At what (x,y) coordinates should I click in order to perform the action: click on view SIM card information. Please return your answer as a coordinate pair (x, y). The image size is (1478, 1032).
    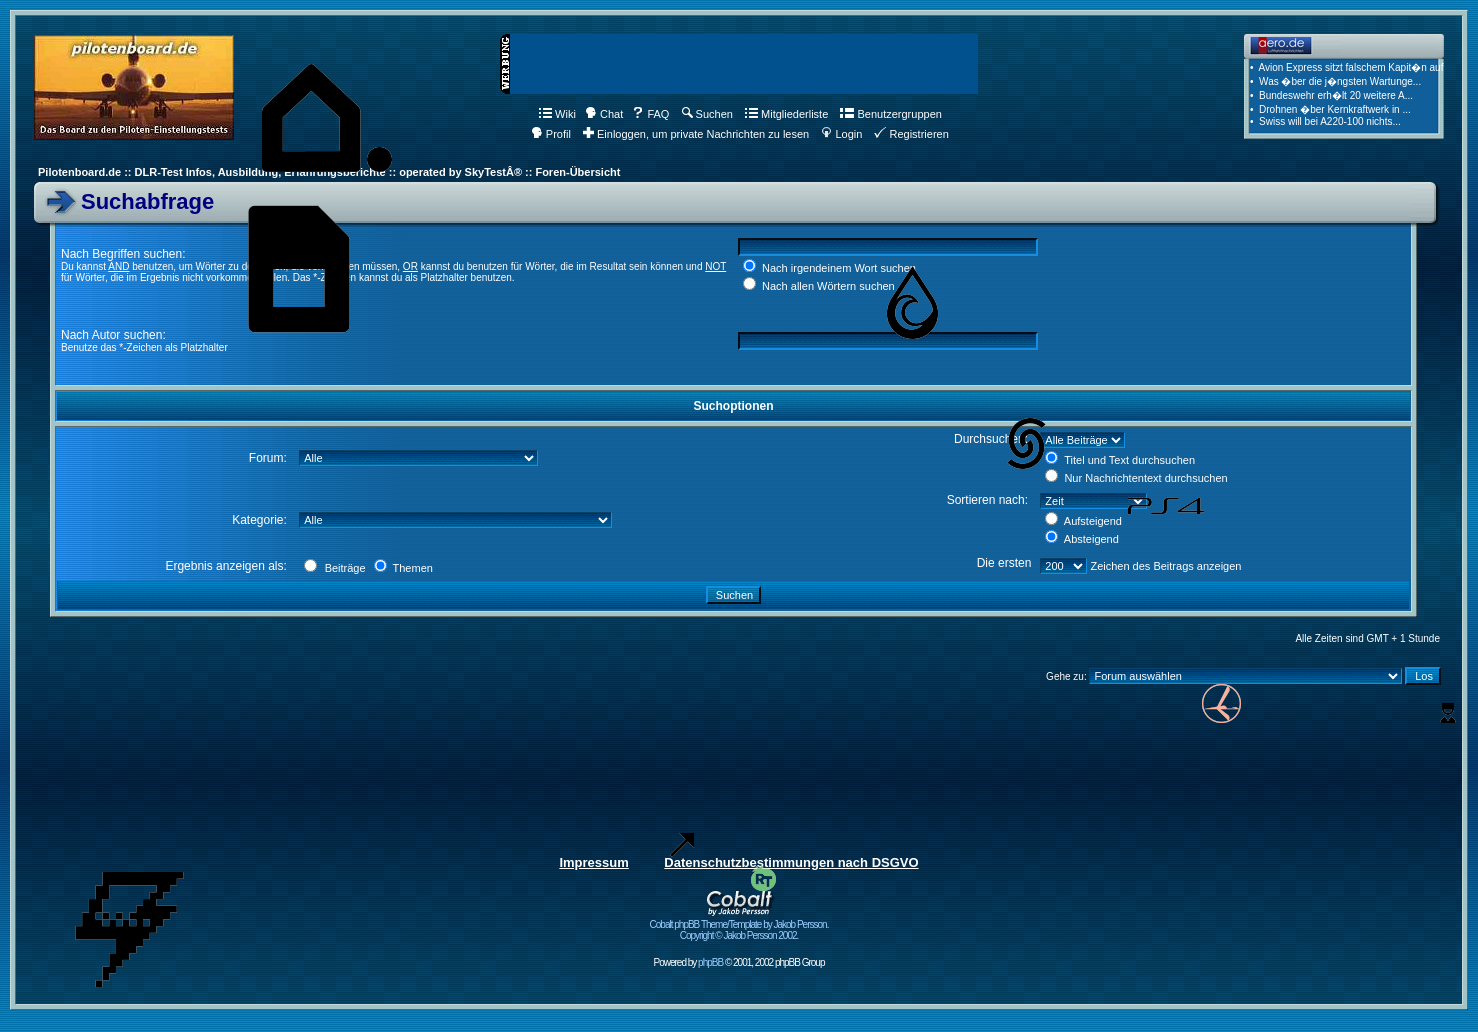
    Looking at the image, I should click on (299, 269).